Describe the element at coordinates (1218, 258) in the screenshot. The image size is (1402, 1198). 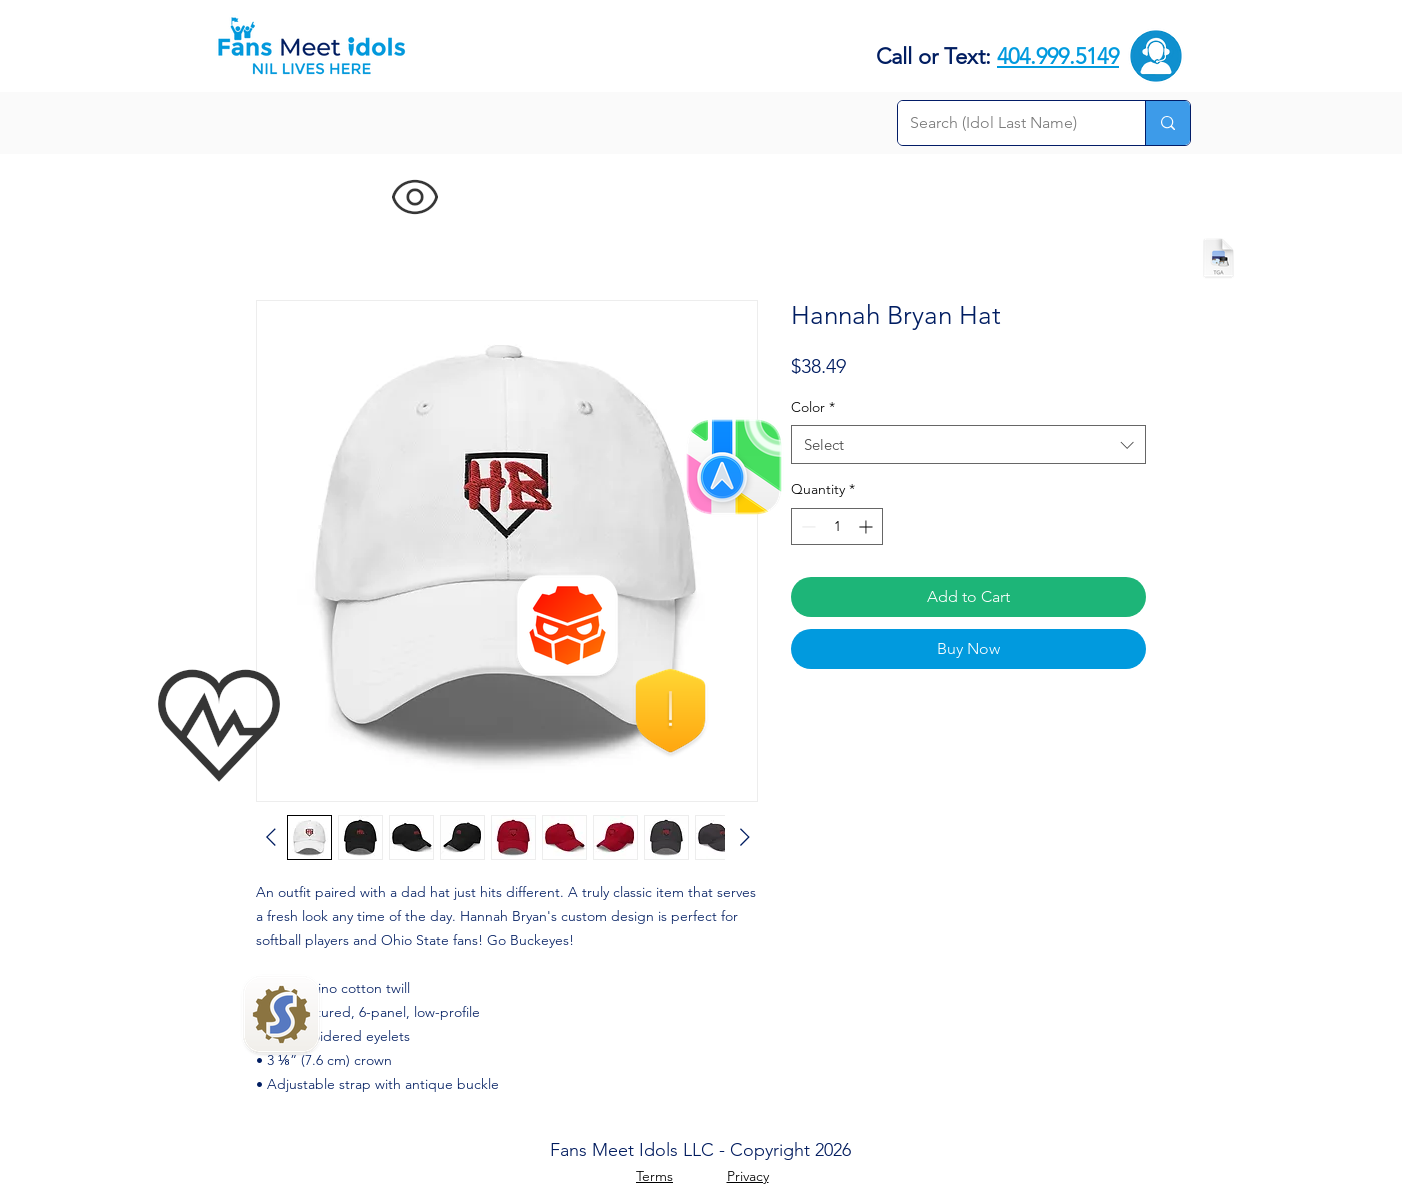
I see `a TGA image file` at that location.